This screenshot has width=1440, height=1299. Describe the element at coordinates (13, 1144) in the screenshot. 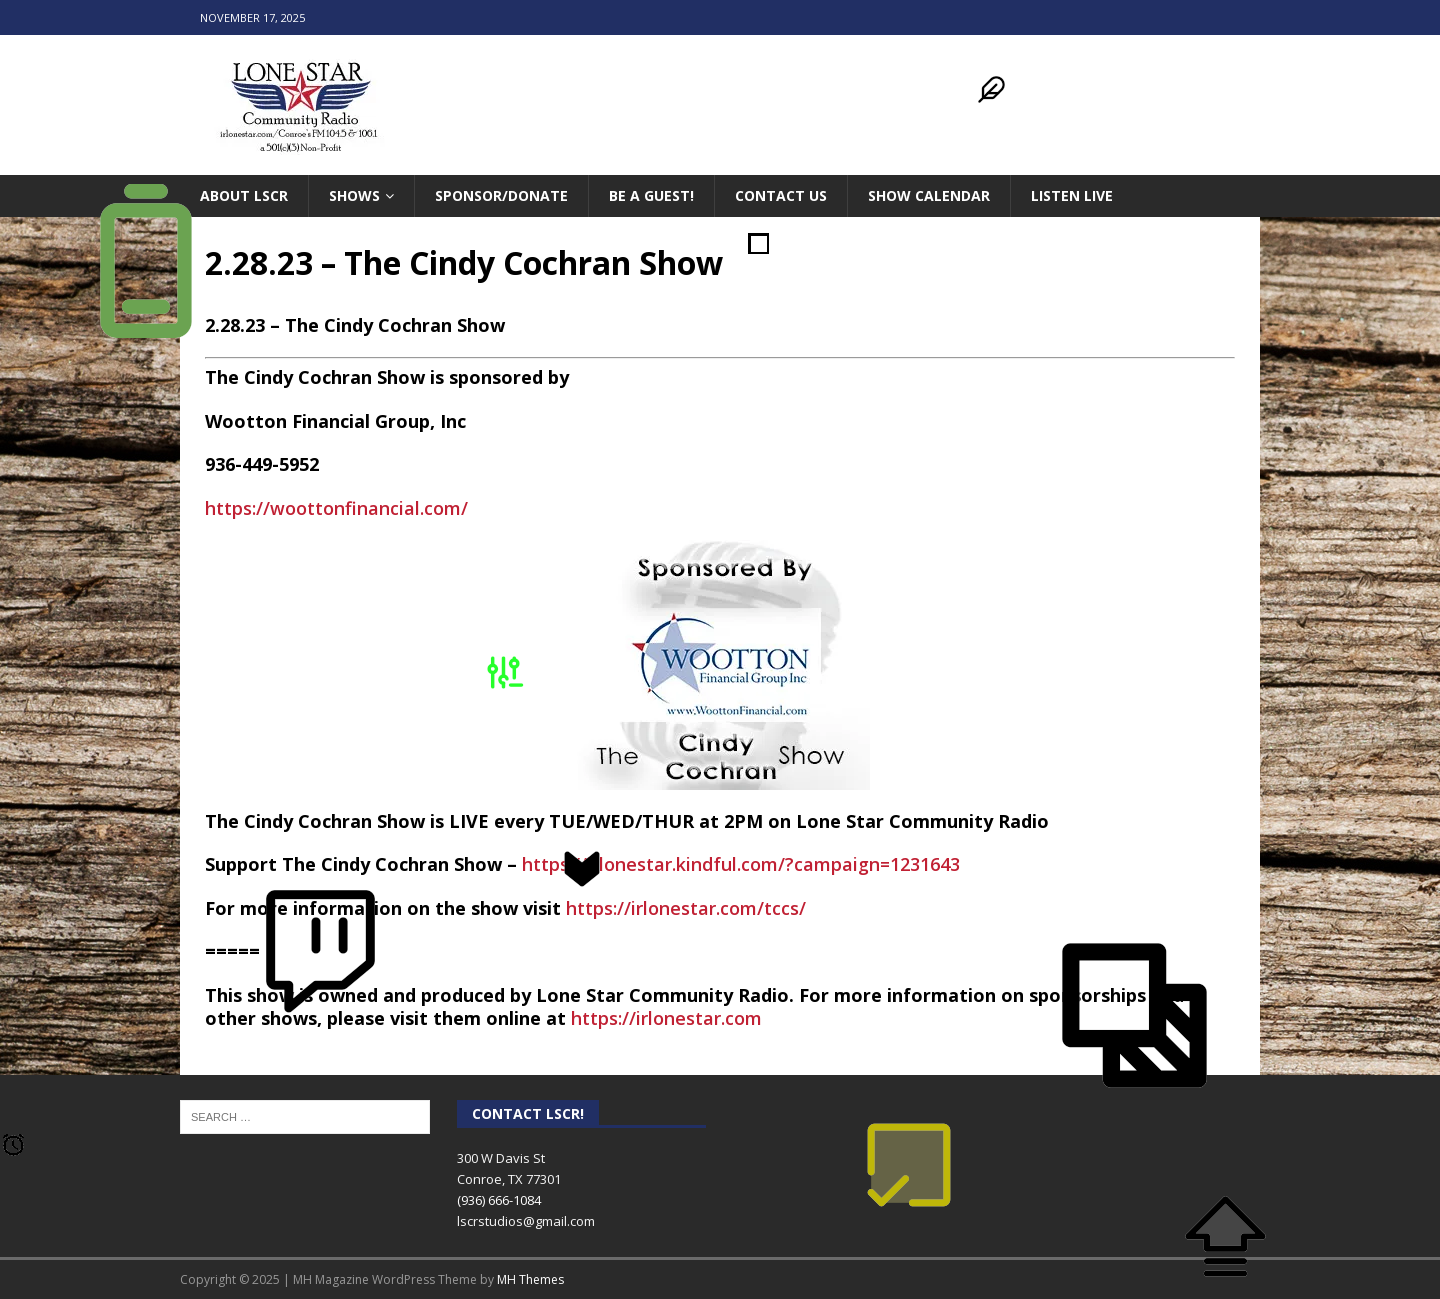

I see `access your alarms` at that location.